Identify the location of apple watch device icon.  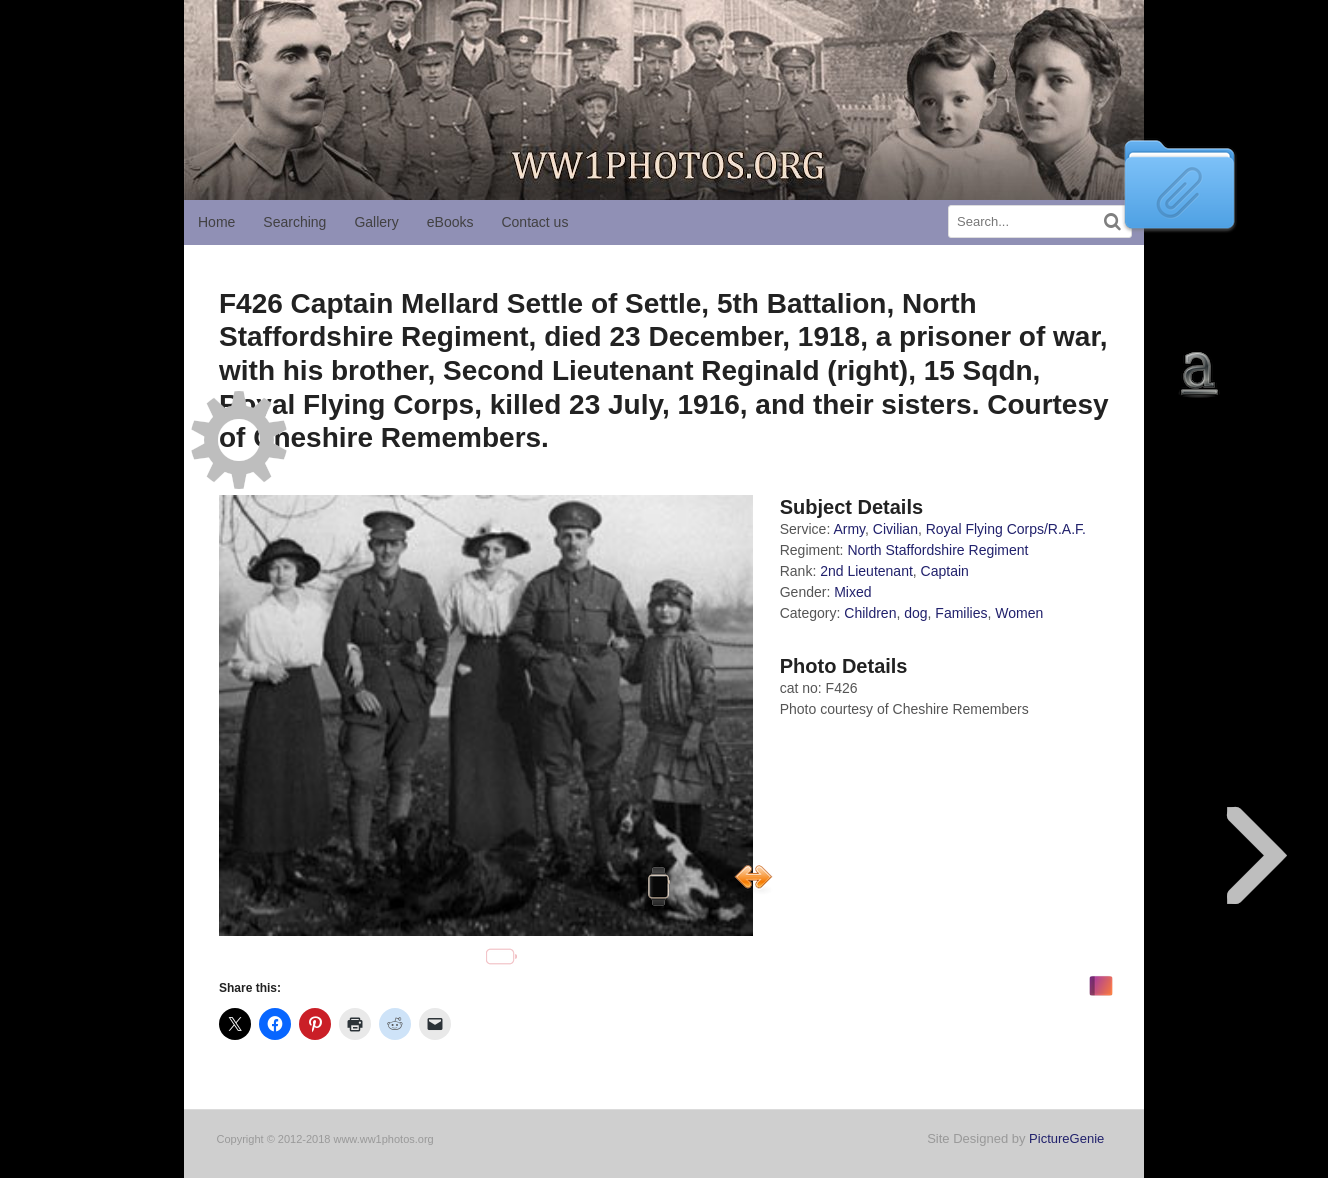
(658, 886).